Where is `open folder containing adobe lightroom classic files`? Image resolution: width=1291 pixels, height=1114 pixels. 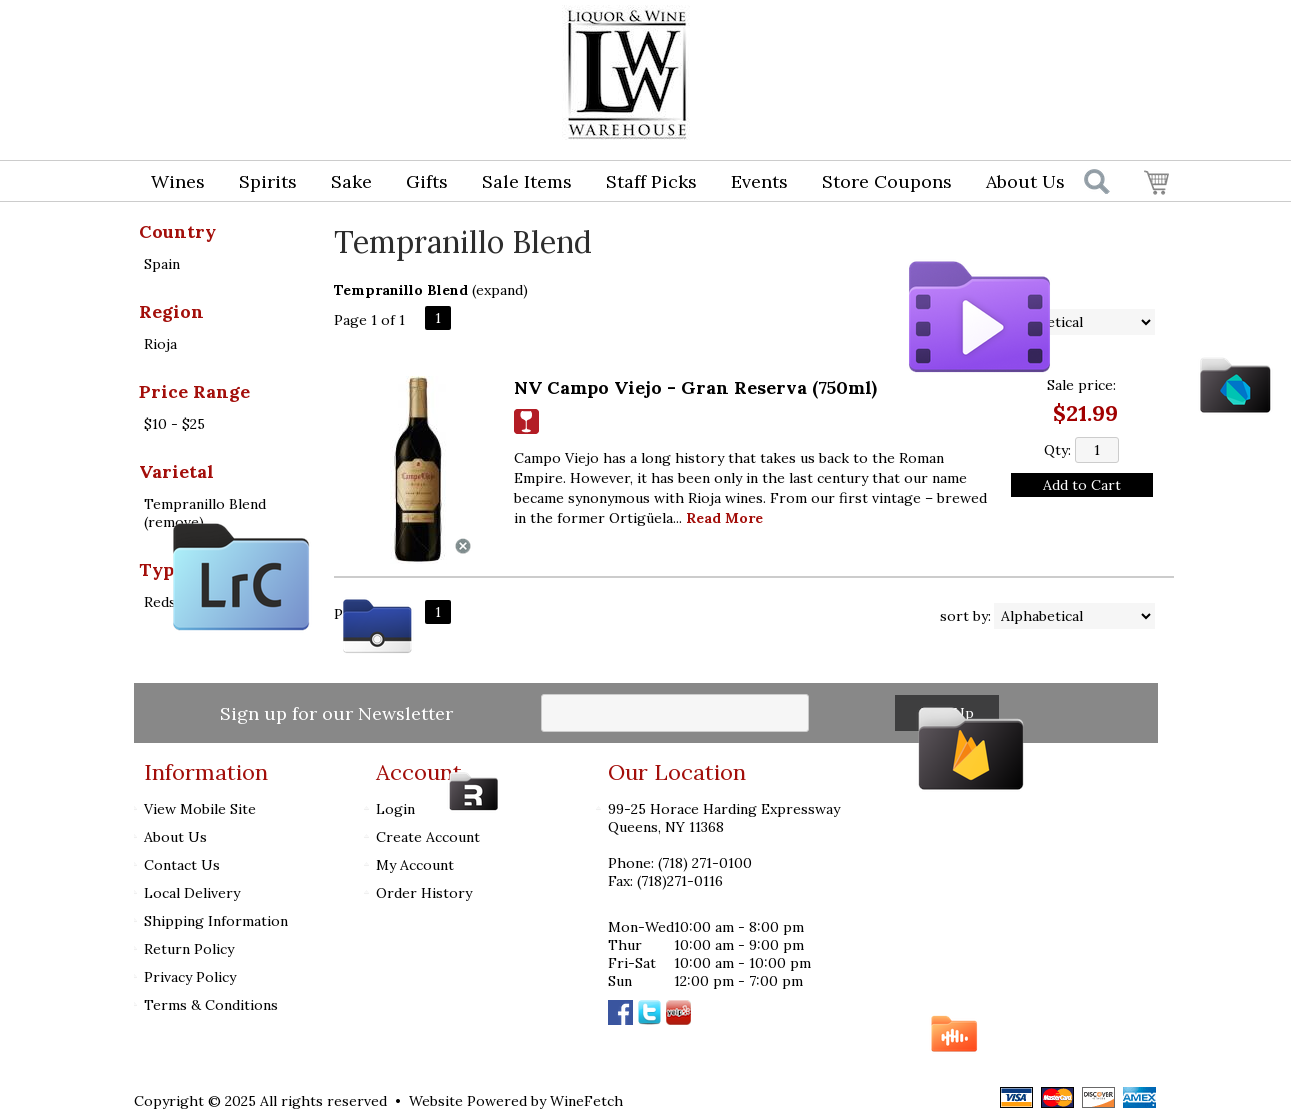
open folder containing adobe lightroom classic files is located at coordinates (240, 580).